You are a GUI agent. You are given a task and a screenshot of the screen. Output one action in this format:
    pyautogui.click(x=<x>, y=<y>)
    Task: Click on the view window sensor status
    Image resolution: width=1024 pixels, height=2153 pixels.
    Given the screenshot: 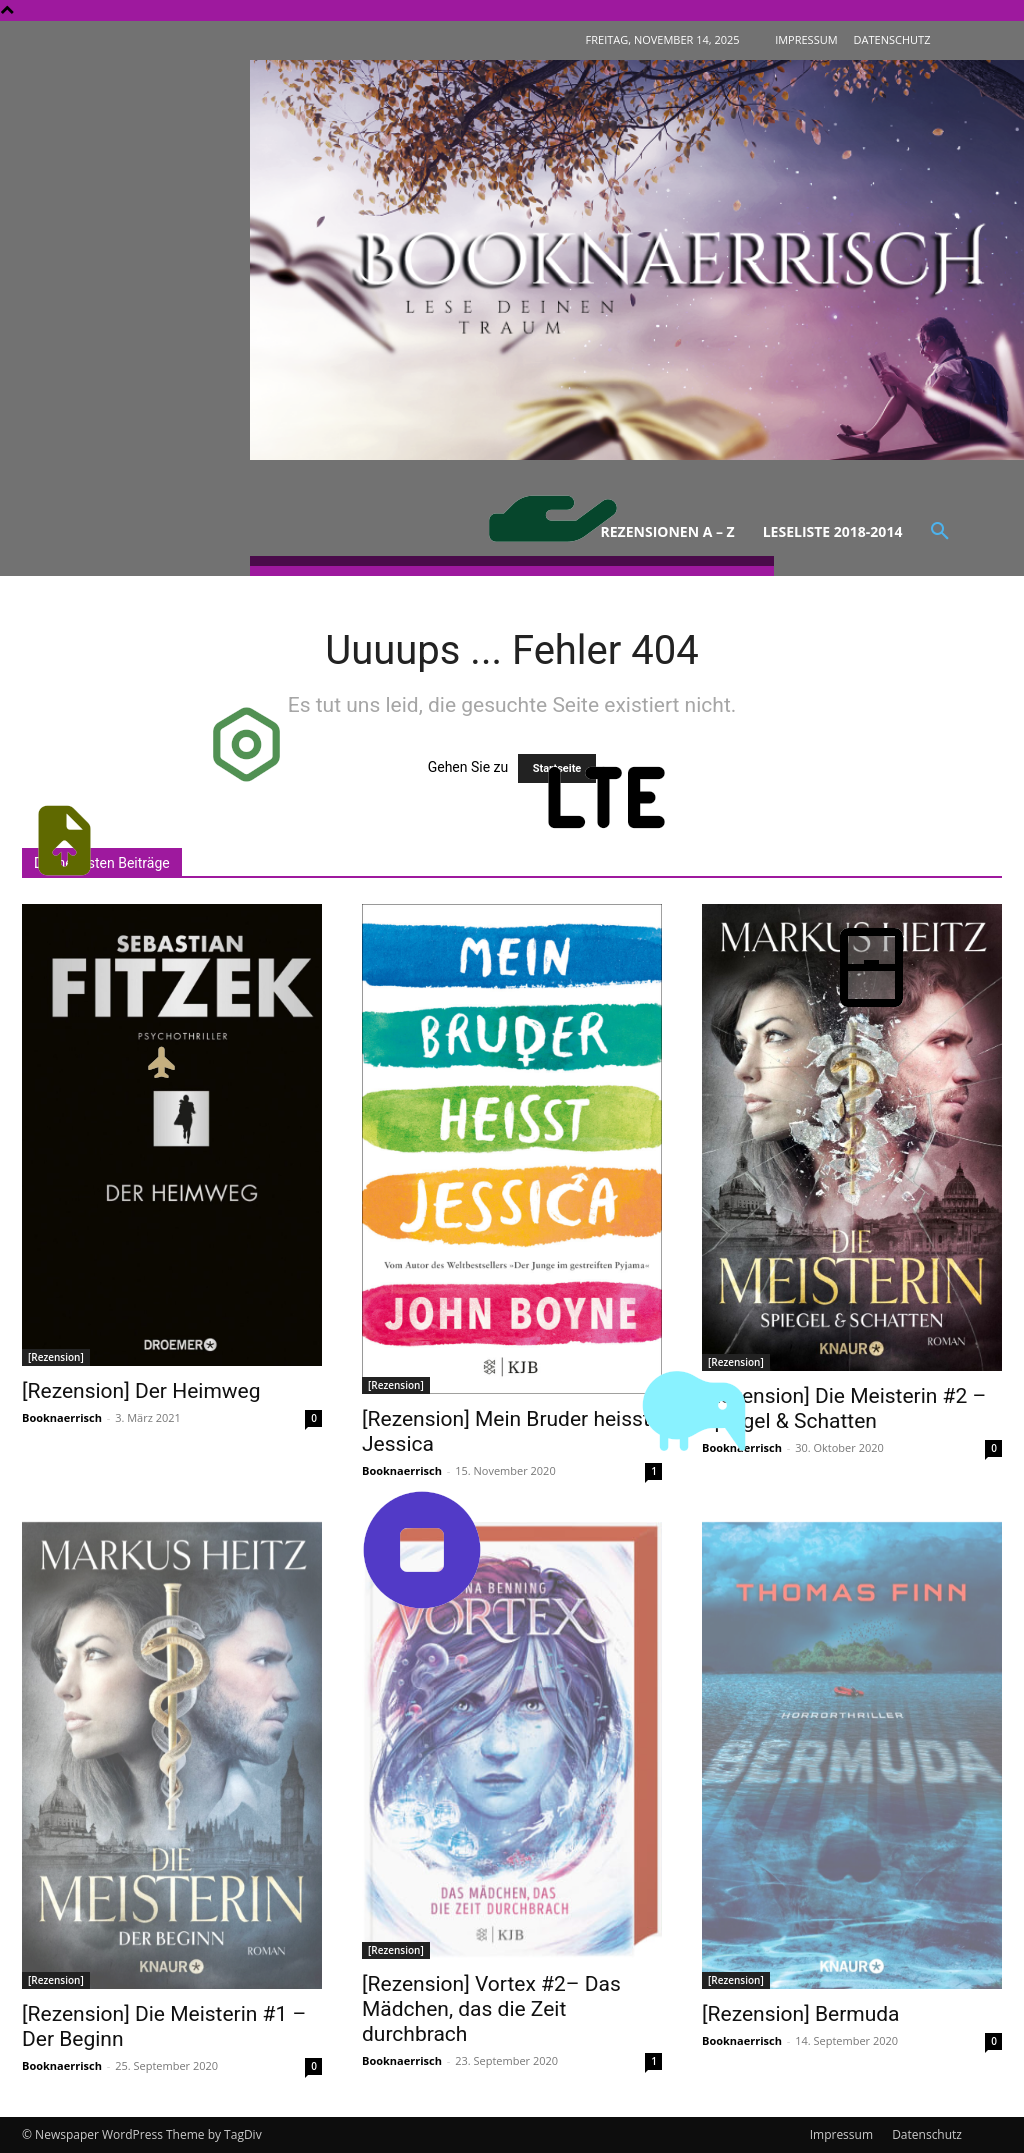 What is the action you would take?
    pyautogui.click(x=871, y=967)
    